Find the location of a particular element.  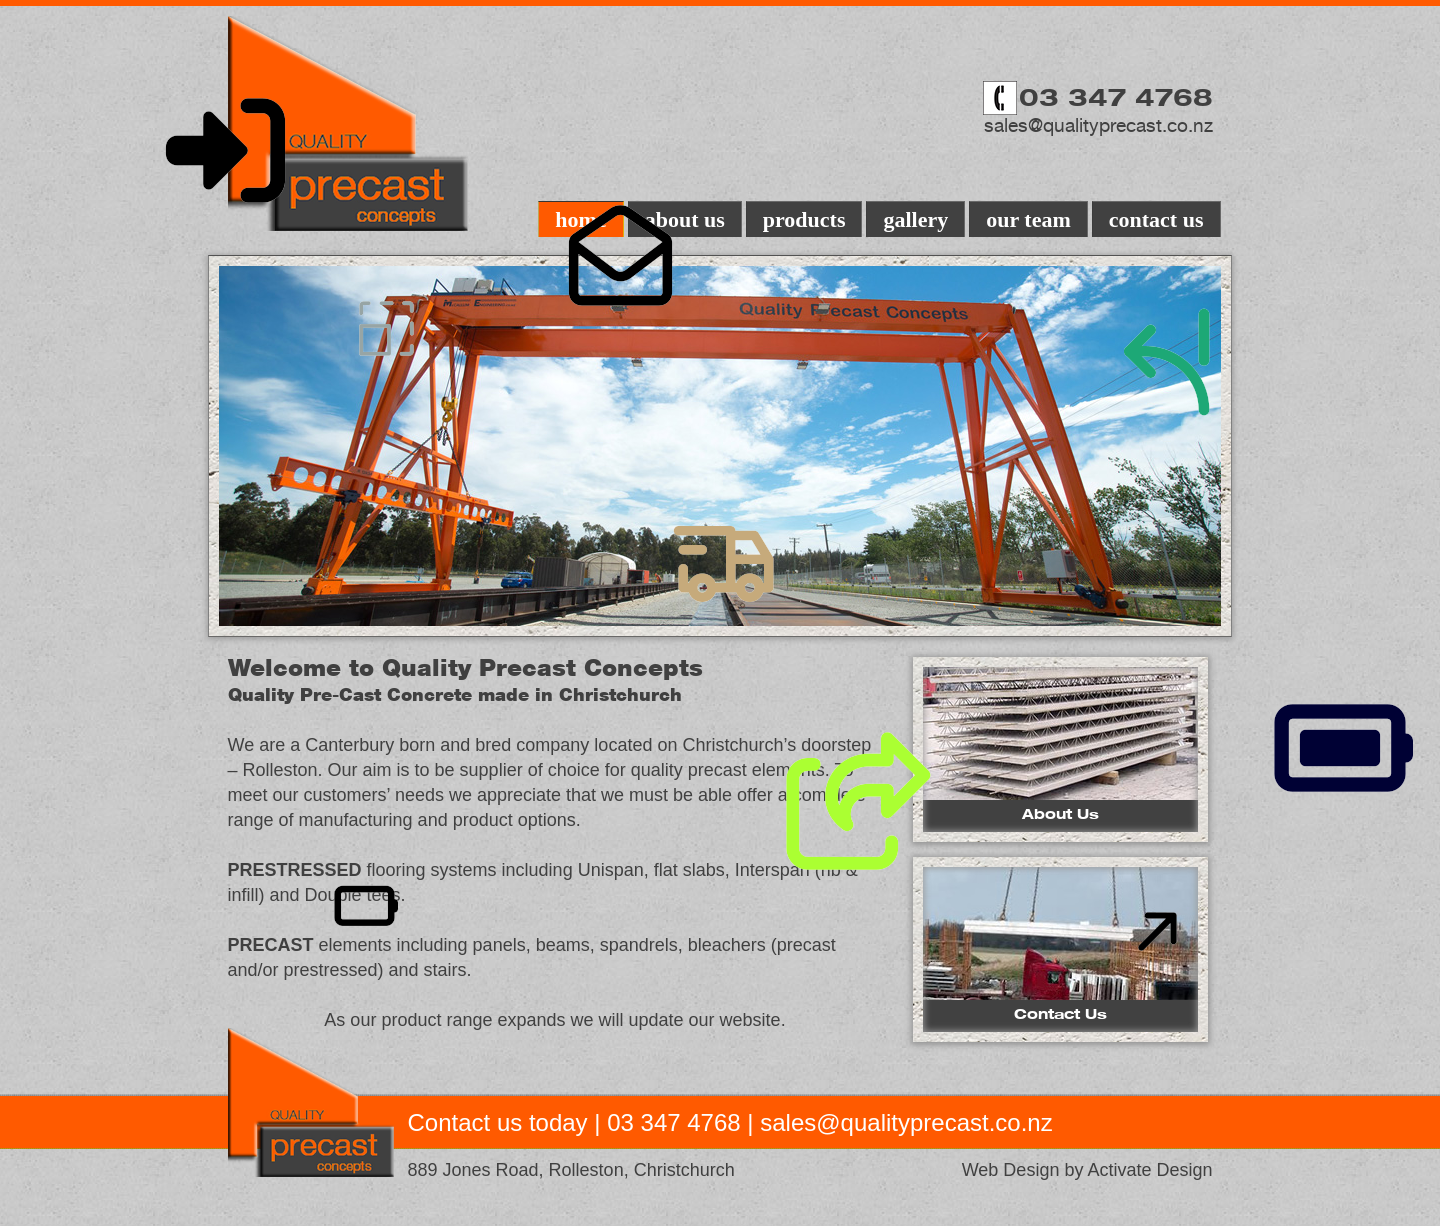

open link in new tab or window is located at coordinates (1157, 931).